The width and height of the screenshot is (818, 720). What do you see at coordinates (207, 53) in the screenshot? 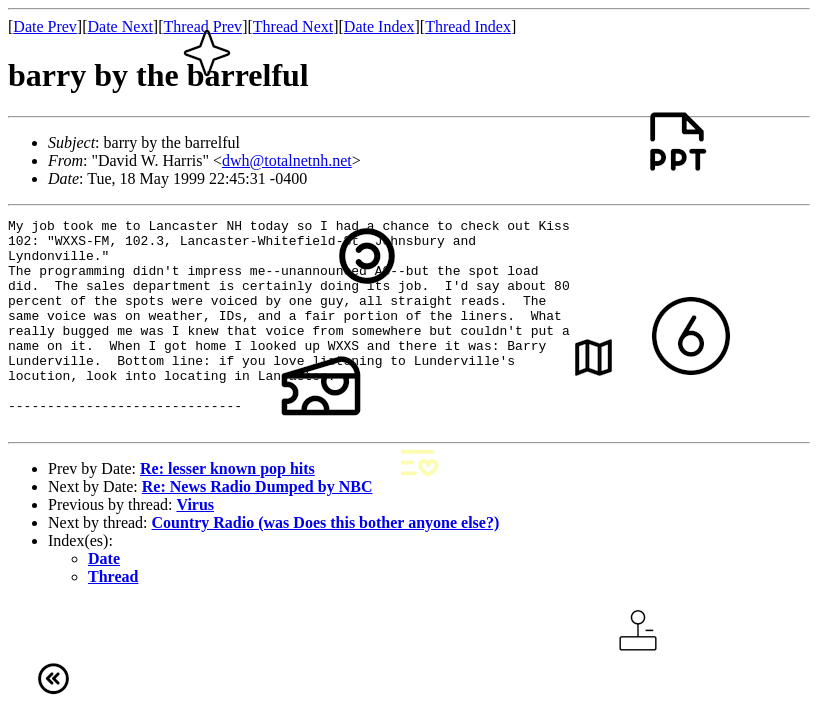
I see `indicates a special or featured item` at bounding box center [207, 53].